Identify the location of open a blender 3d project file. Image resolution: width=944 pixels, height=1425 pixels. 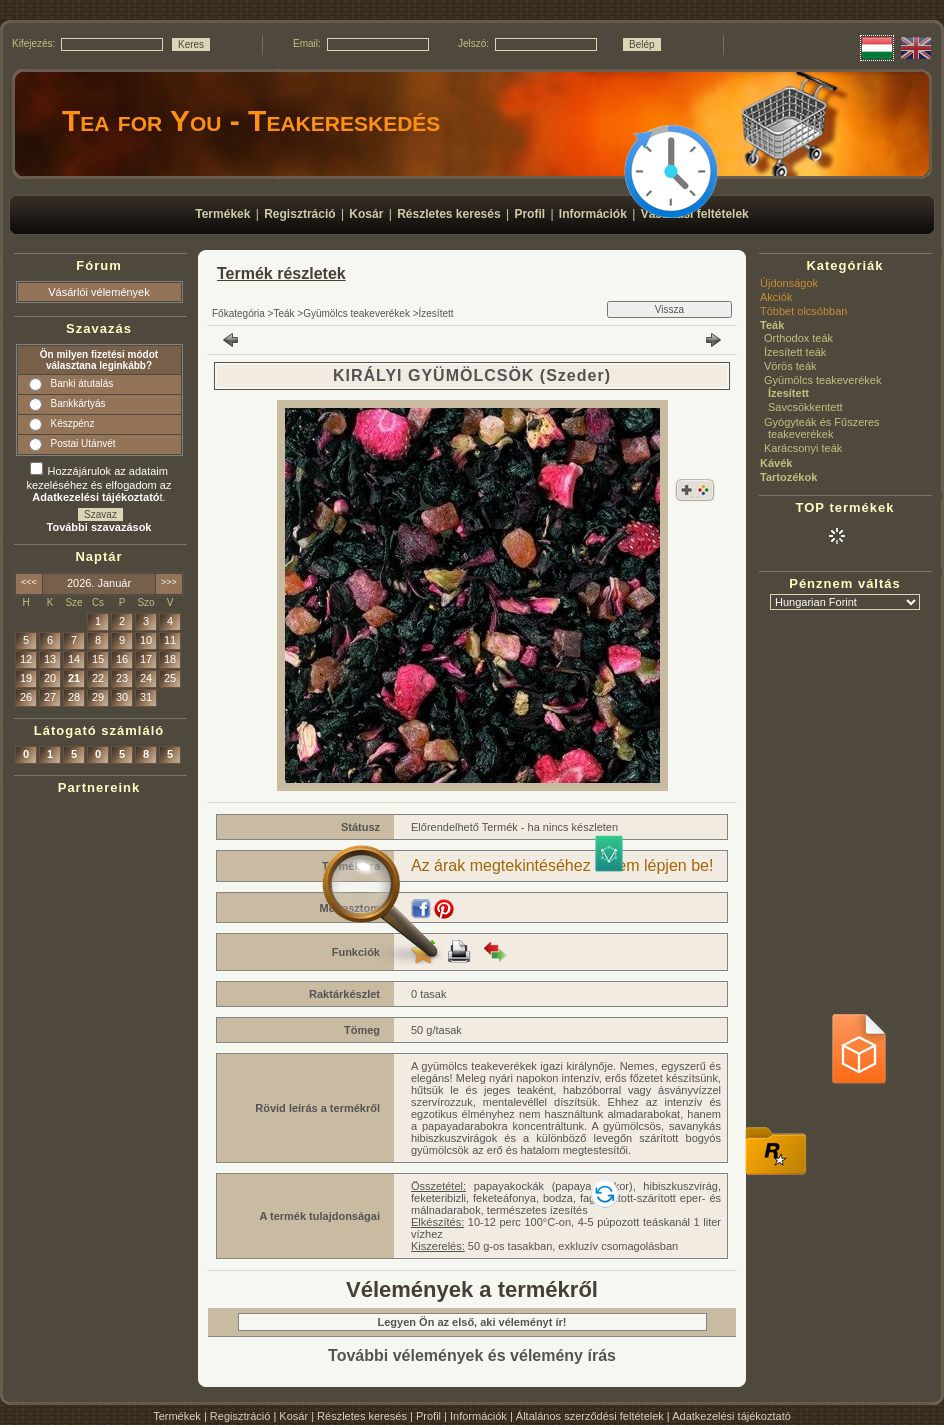
(859, 1050).